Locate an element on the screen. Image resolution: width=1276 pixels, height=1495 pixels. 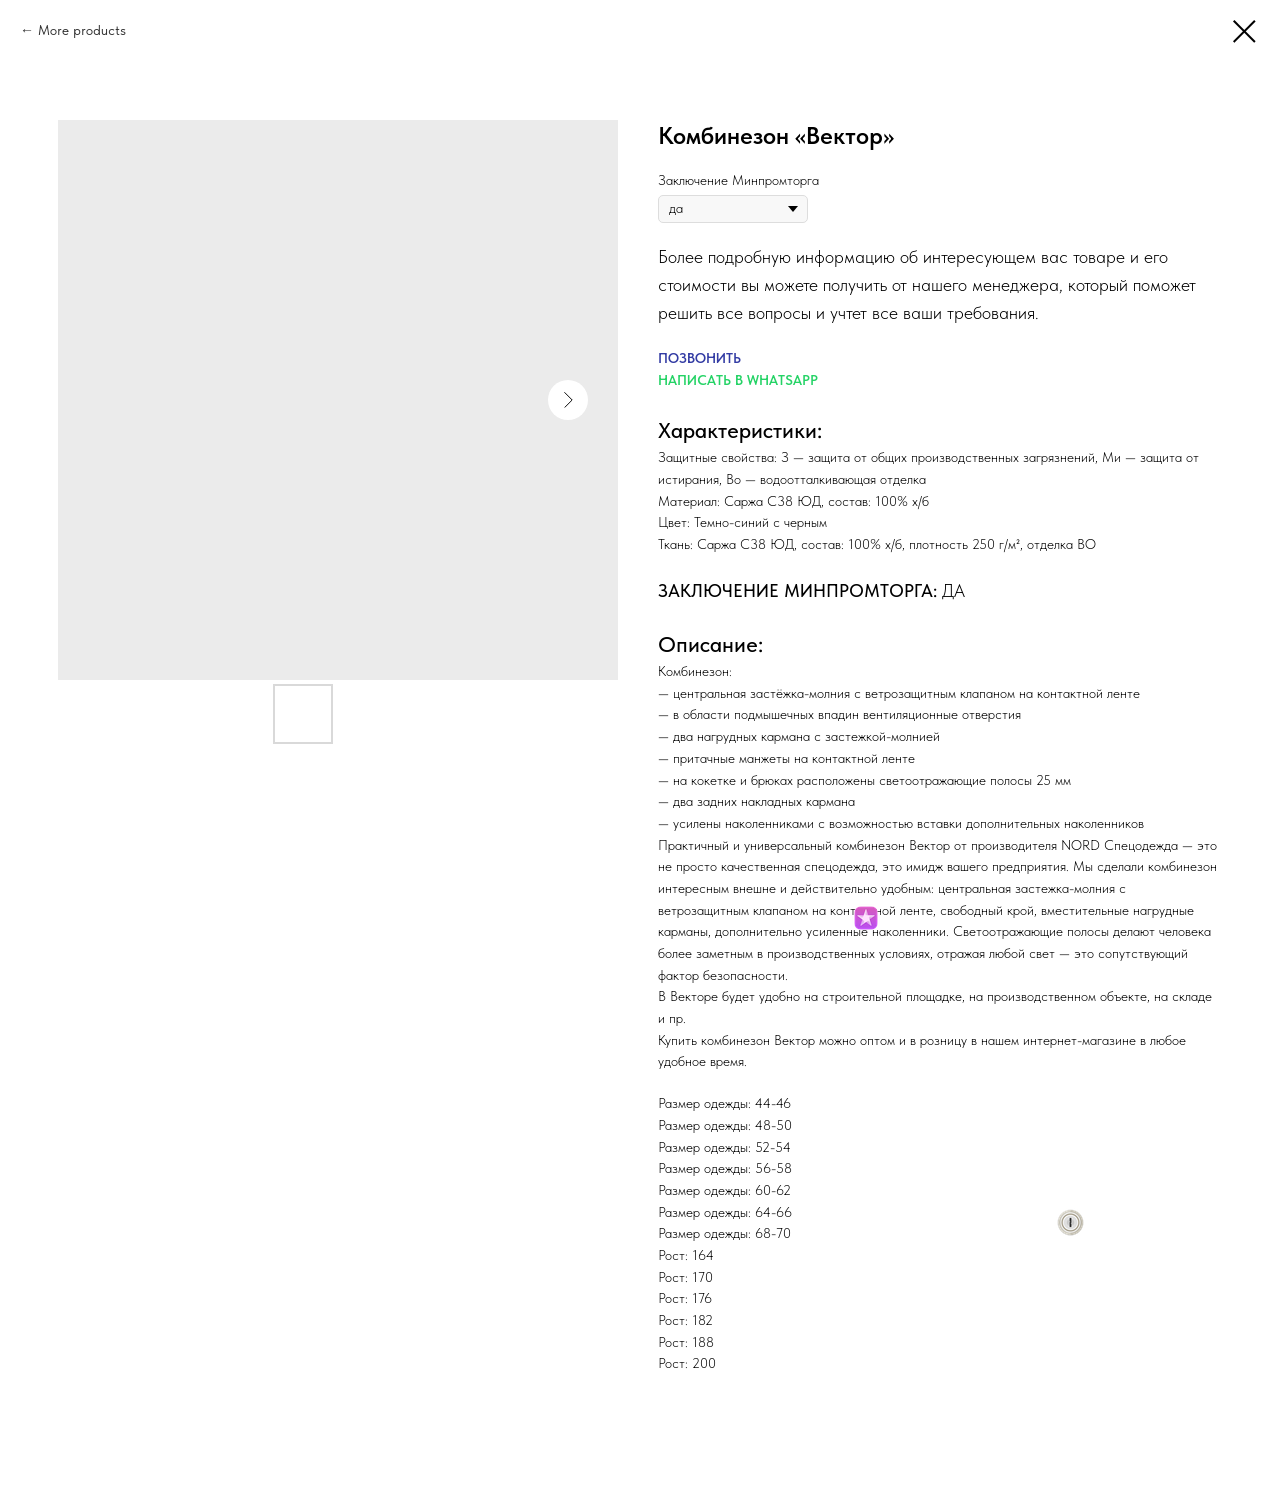
open the passwords app is located at coordinates (1070, 1222).